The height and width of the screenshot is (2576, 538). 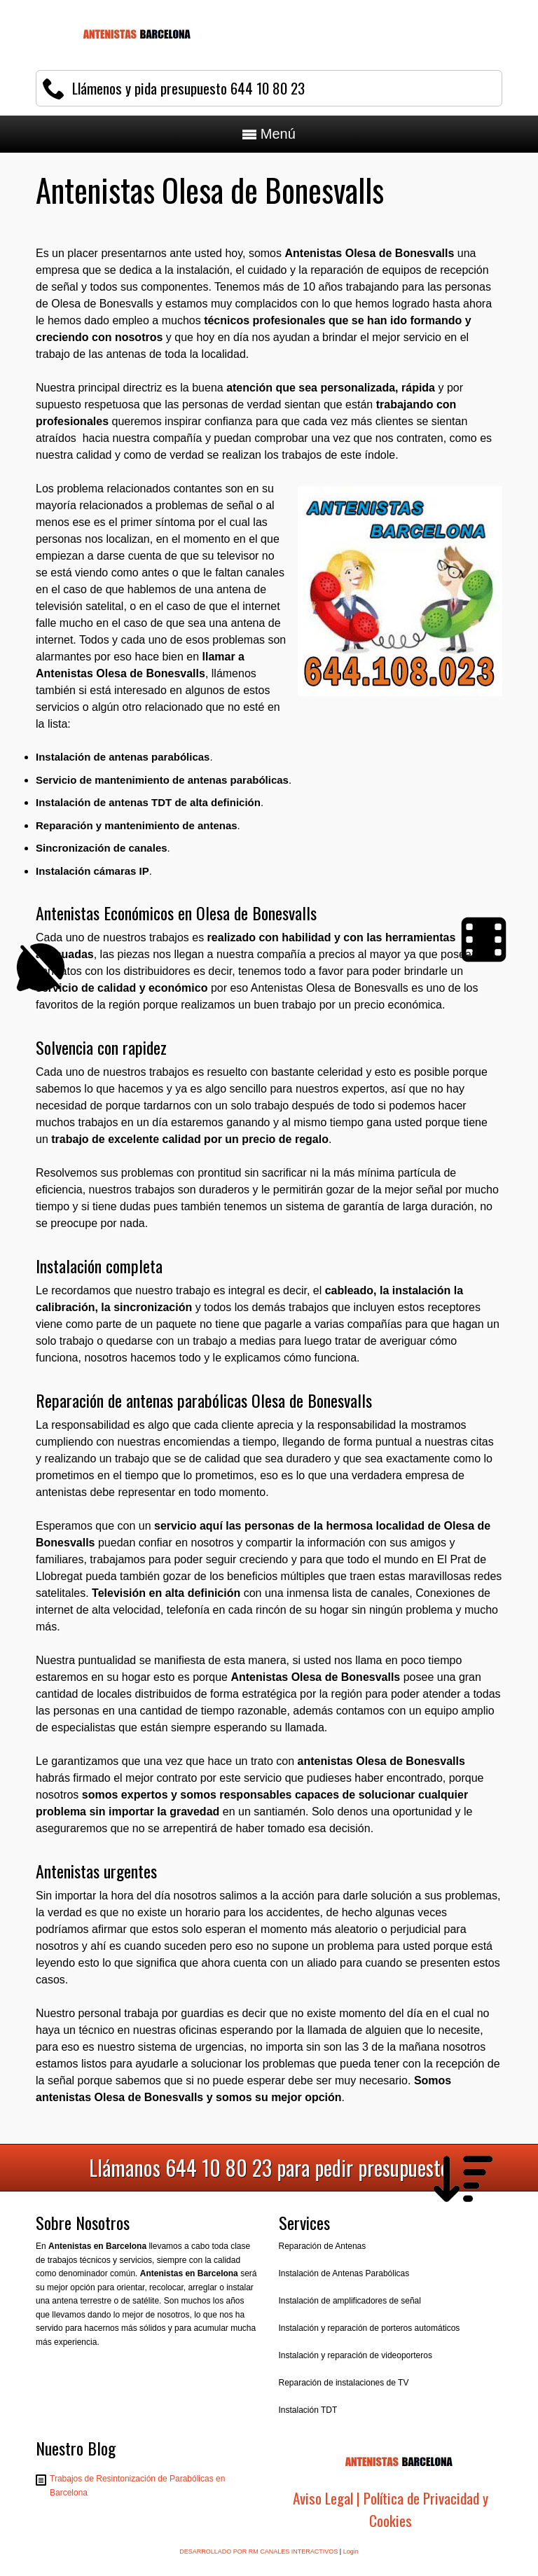 What do you see at coordinates (41, 967) in the screenshot?
I see `mute or disable chat notifications` at bounding box center [41, 967].